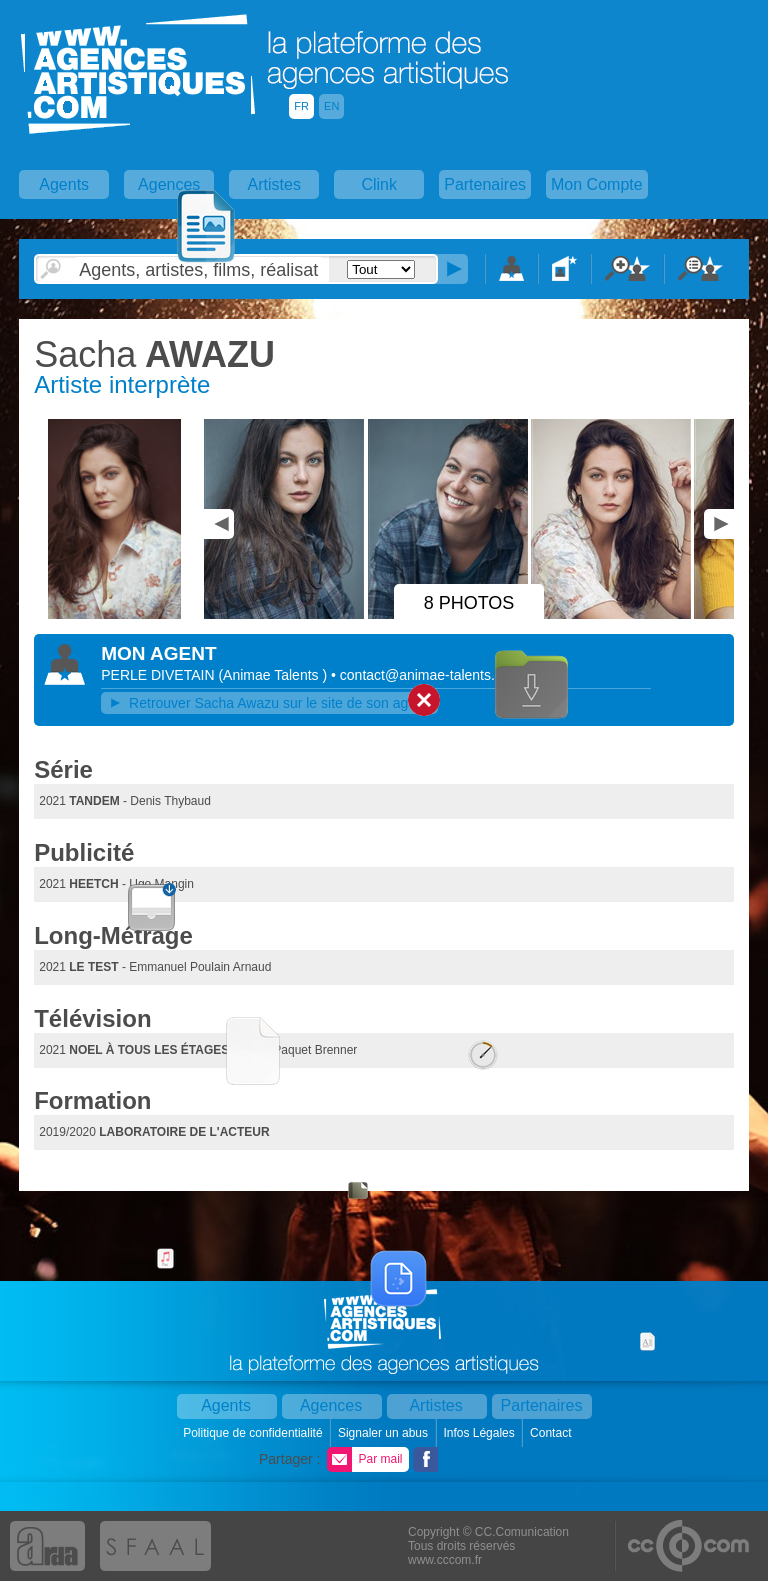 The height and width of the screenshot is (1581, 768). Describe the element at coordinates (151, 907) in the screenshot. I see `open your email inbox` at that location.